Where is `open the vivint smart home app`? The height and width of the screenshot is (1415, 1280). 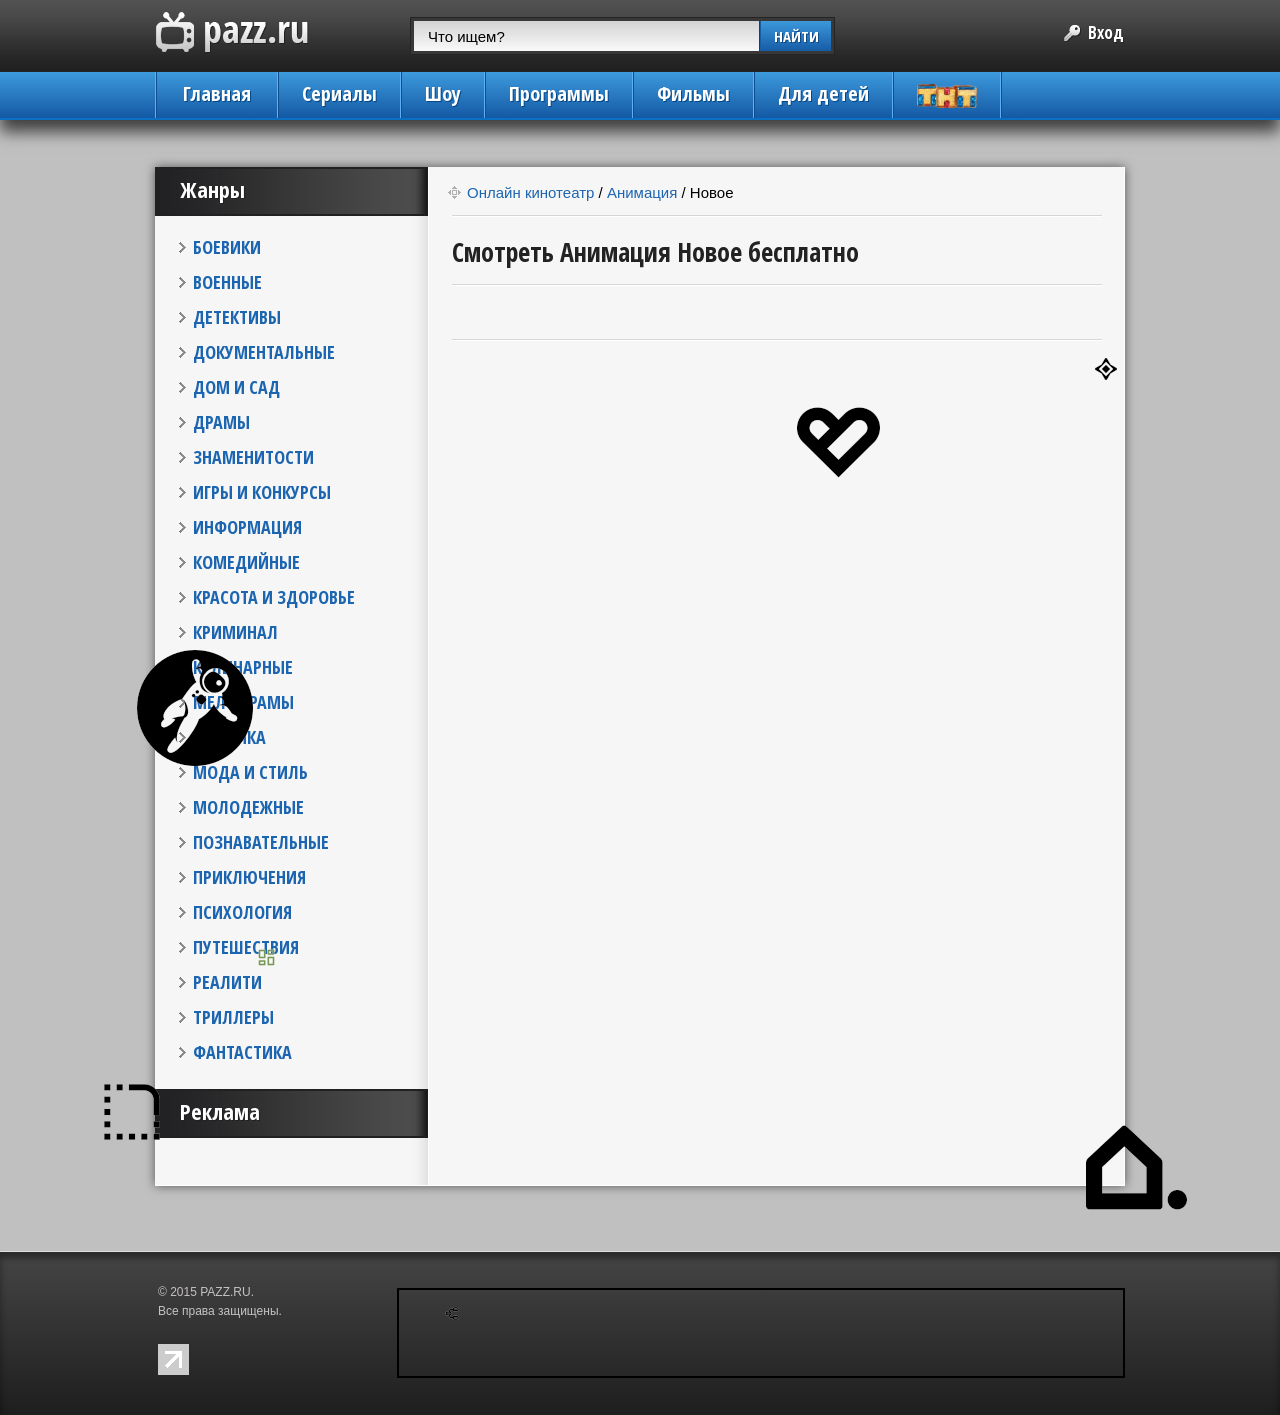
open the vivint smart home app is located at coordinates (1136, 1167).